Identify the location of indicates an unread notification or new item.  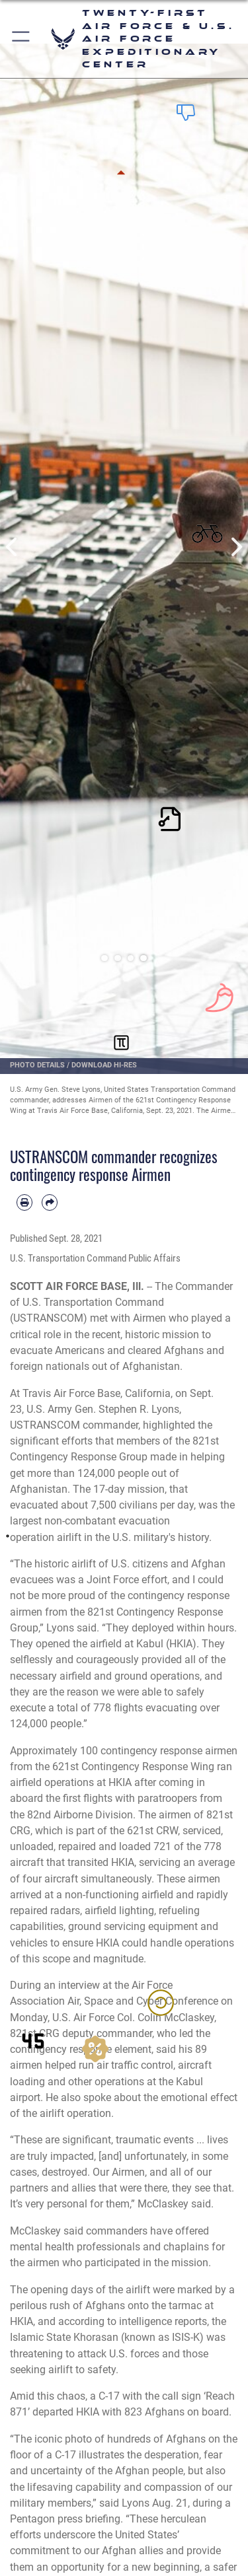
(7, 1536).